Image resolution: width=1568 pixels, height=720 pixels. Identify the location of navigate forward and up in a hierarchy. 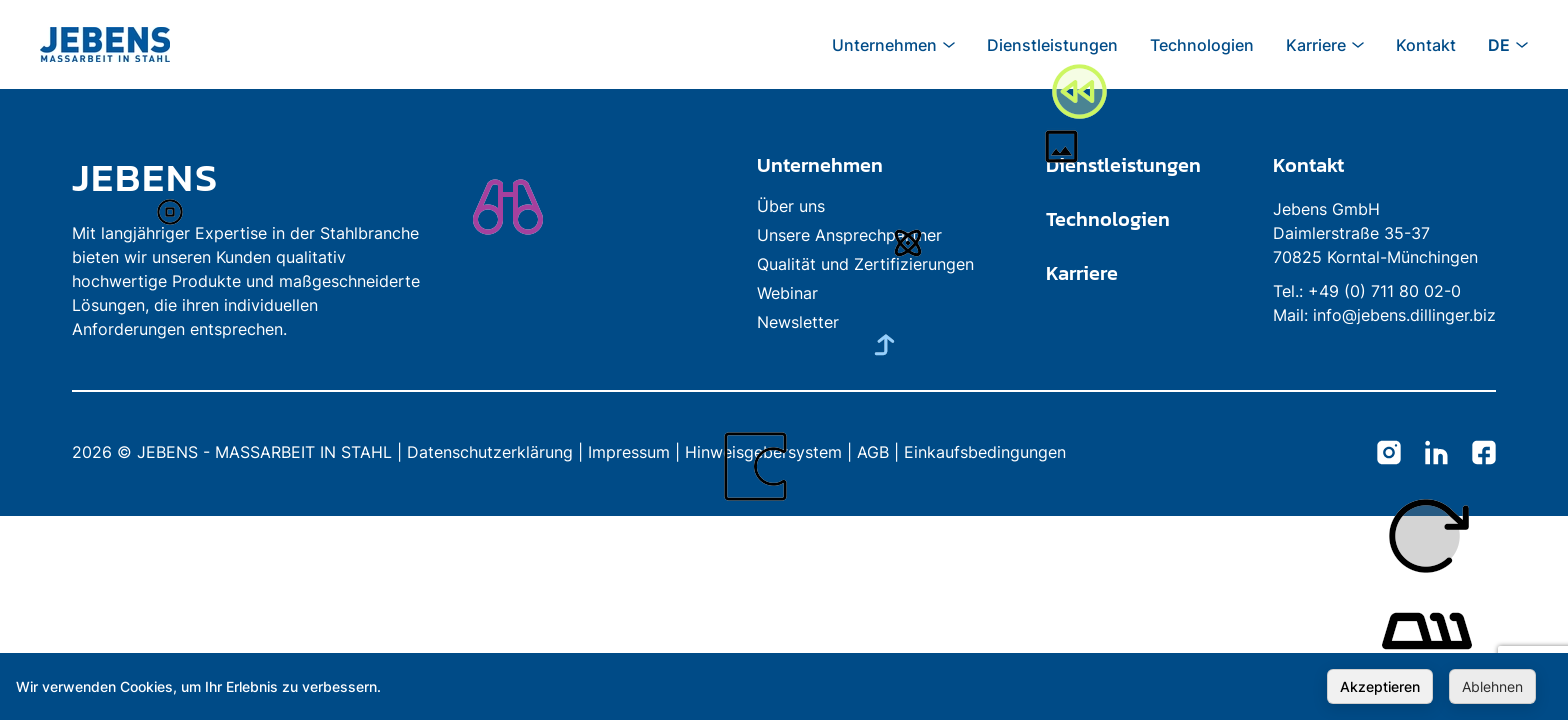
(884, 345).